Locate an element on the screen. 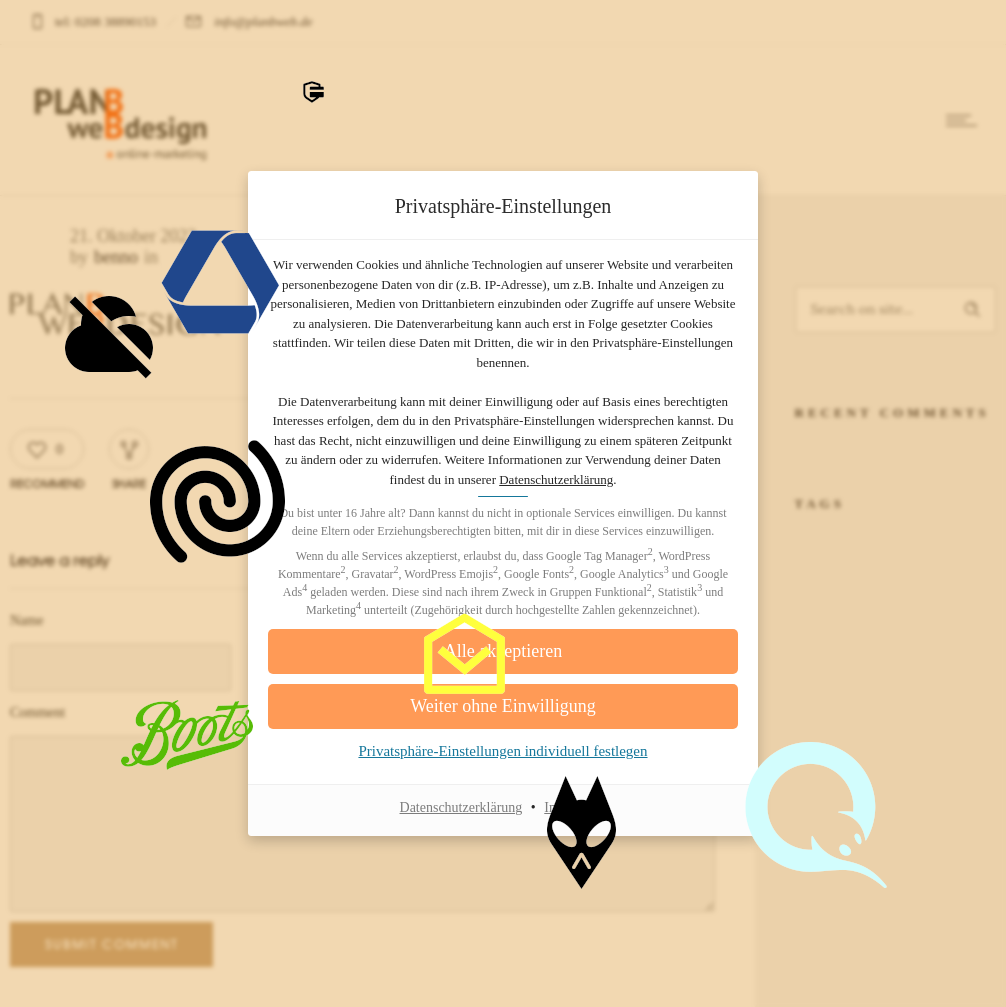  indicates a secure payment method is located at coordinates (313, 92).